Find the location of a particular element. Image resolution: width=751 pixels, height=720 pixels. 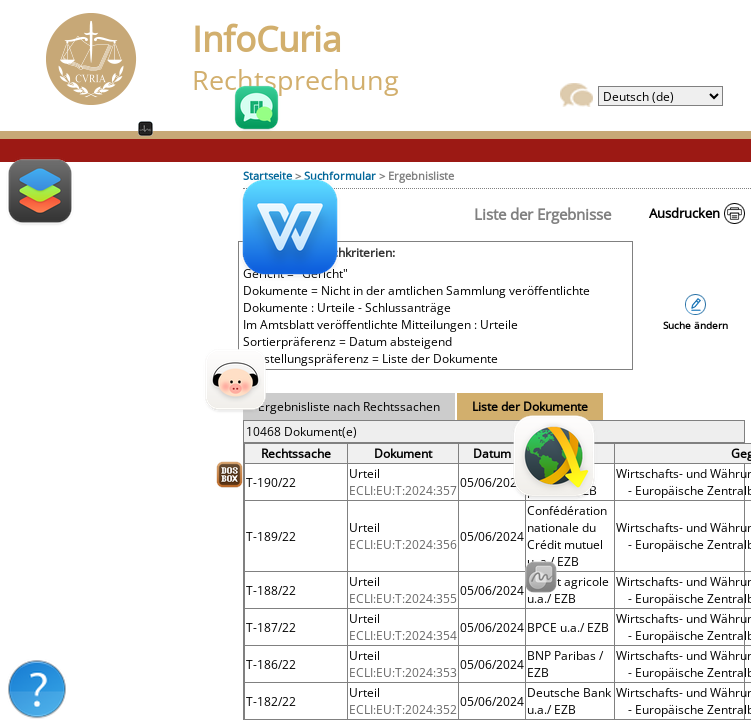

open matray messaging app is located at coordinates (256, 107).